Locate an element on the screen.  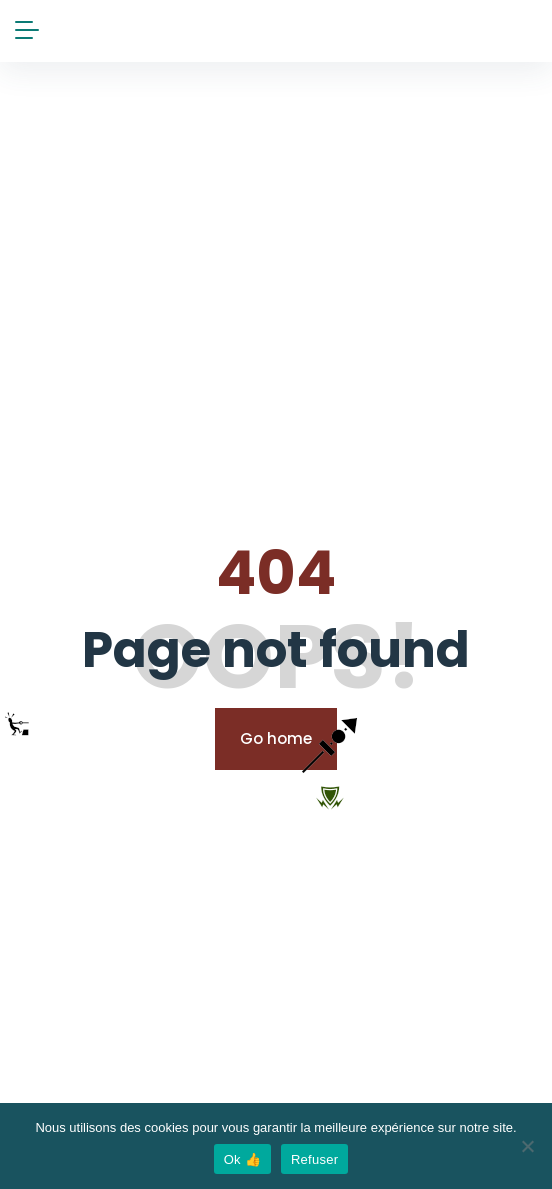
pull or drag an object is located at coordinates (17, 723).